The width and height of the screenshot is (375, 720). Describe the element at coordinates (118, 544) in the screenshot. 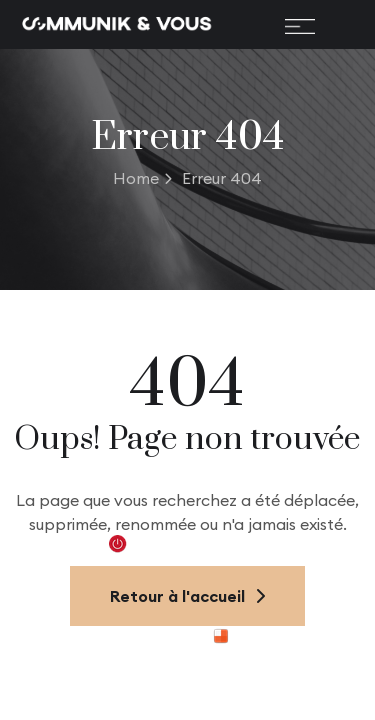

I see `shut down or power off the system` at that location.